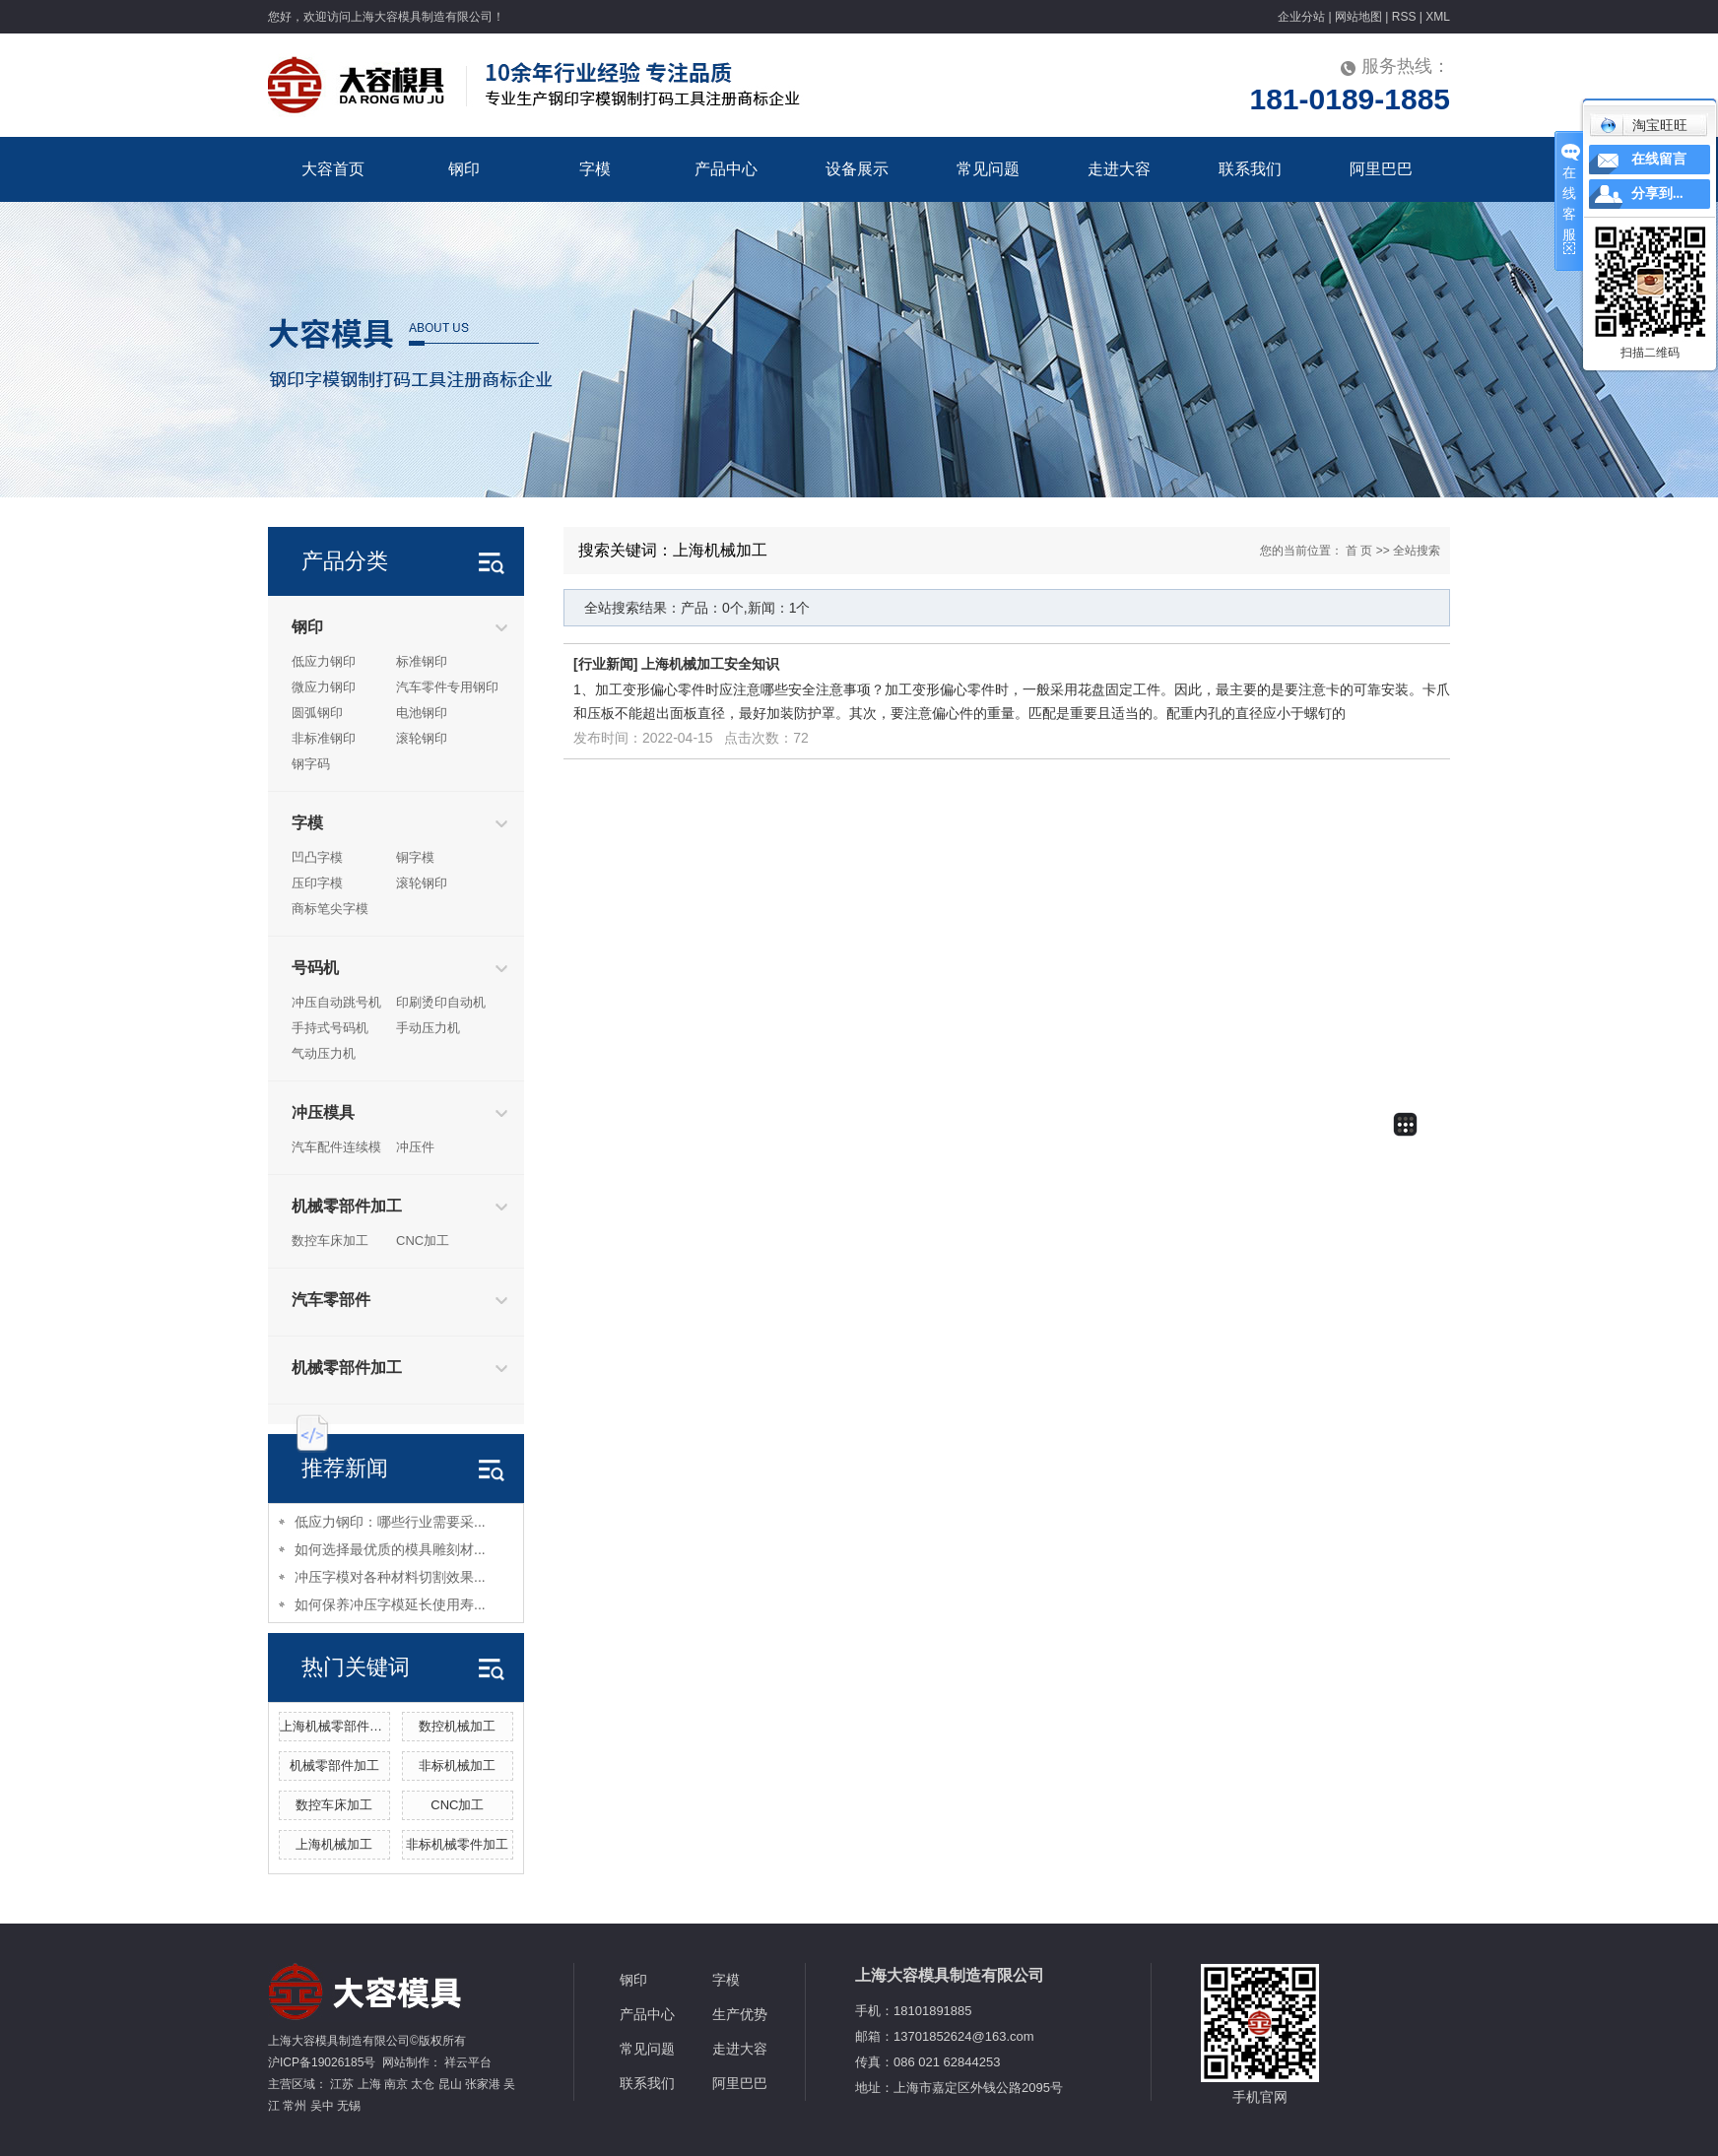  What do you see at coordinates (1405, 1124) in the screenshot?
I see `open Tailscale VPN settings` at bounding box center [1405, 1124].